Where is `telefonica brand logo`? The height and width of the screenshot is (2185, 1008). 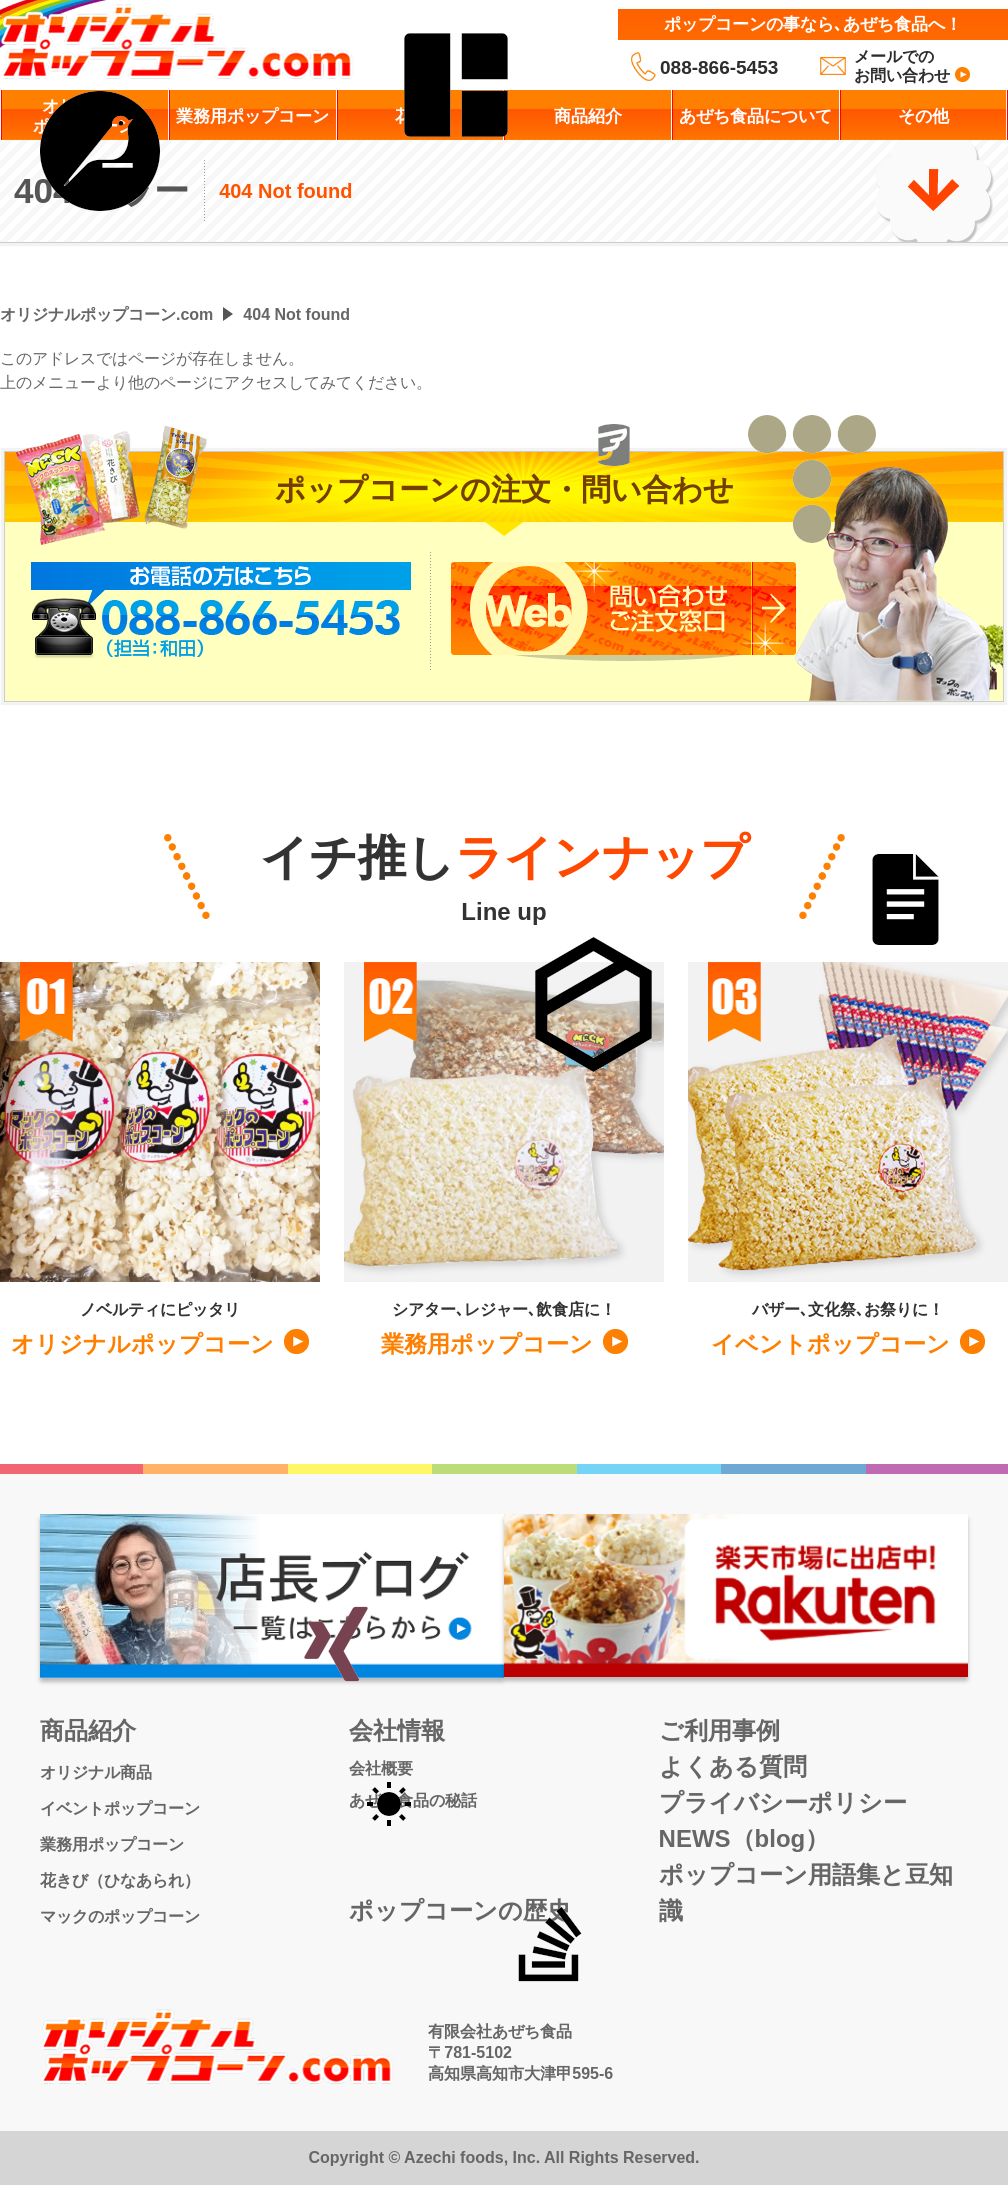 telefonica brand logo is located at coordinates (812, 479).